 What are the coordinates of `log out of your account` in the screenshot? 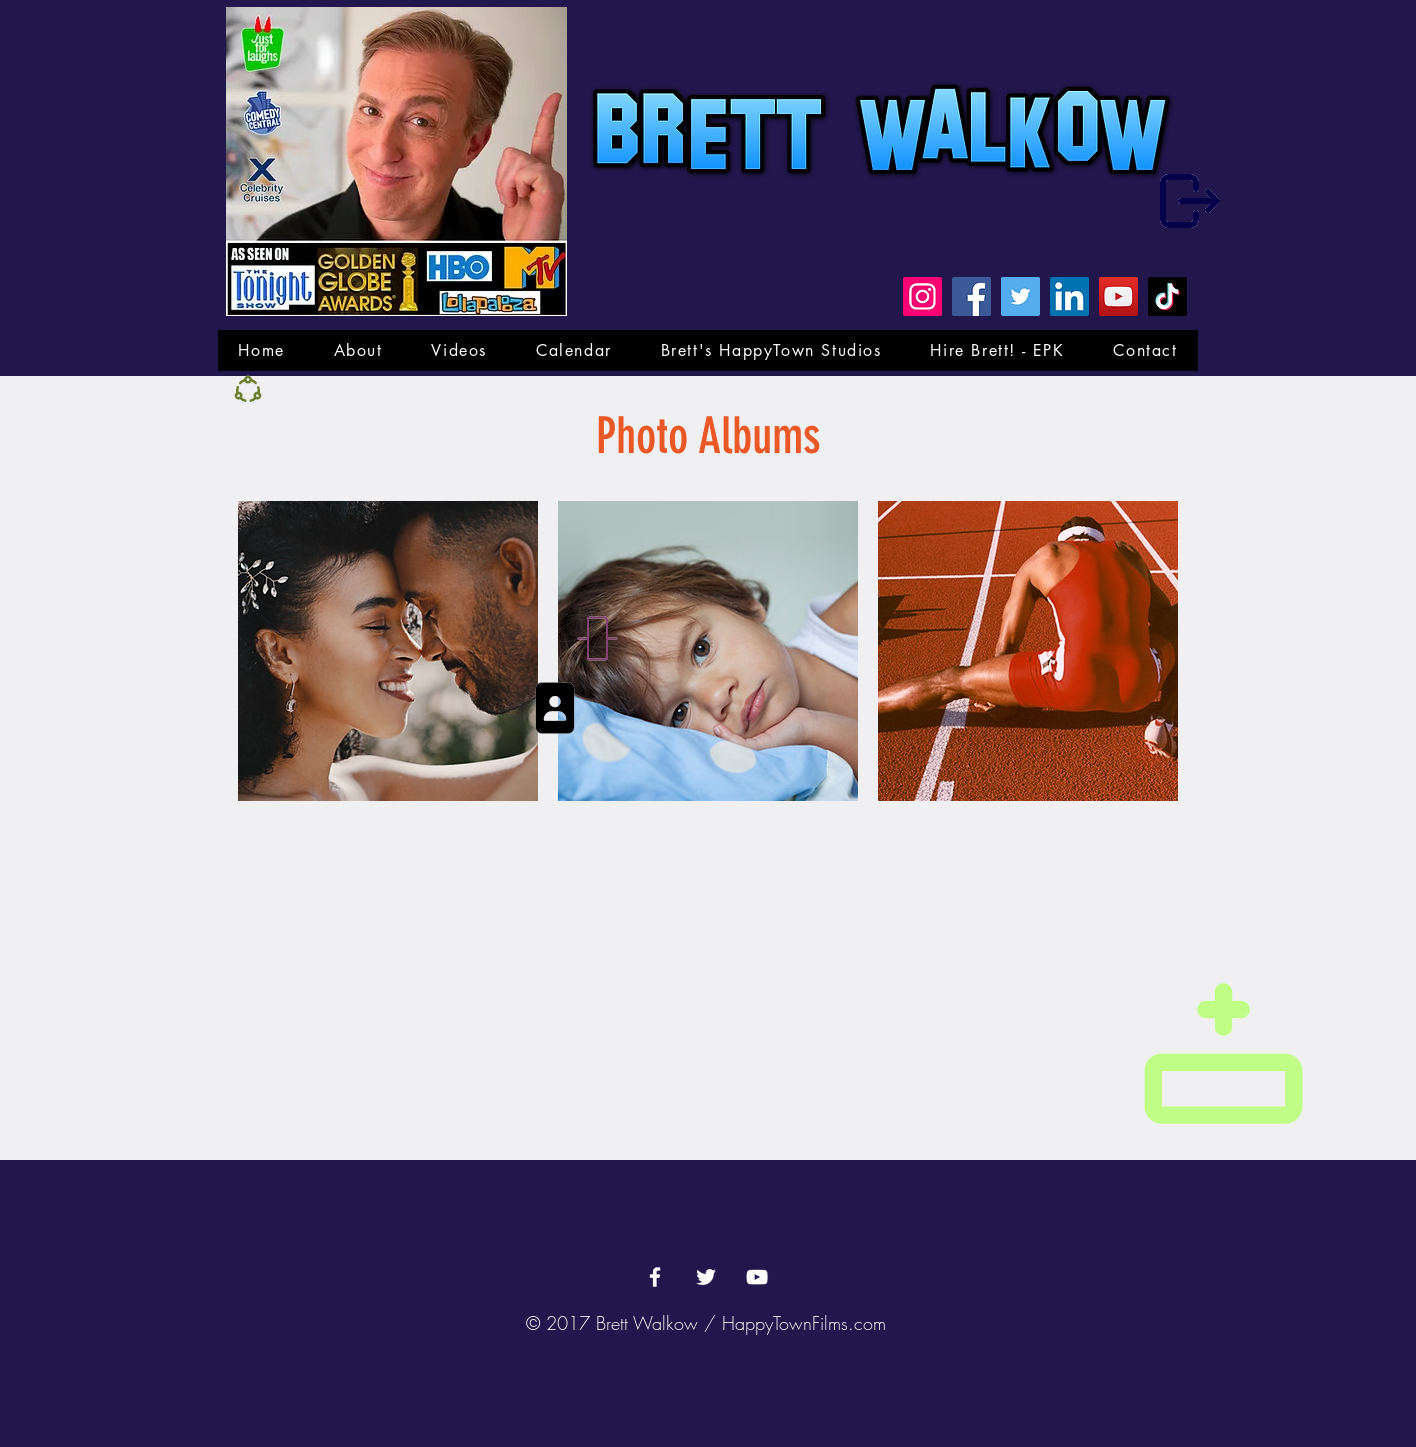 It's located at (1190, 201).